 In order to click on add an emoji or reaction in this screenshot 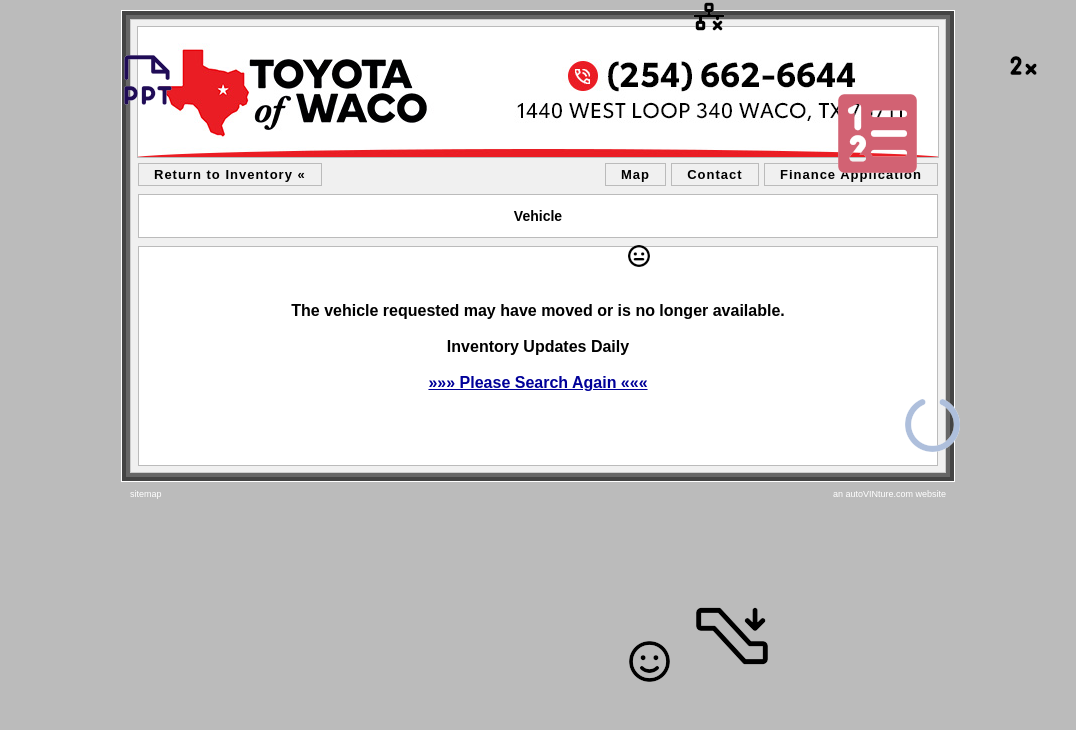, I will do `click(649, 661)`.